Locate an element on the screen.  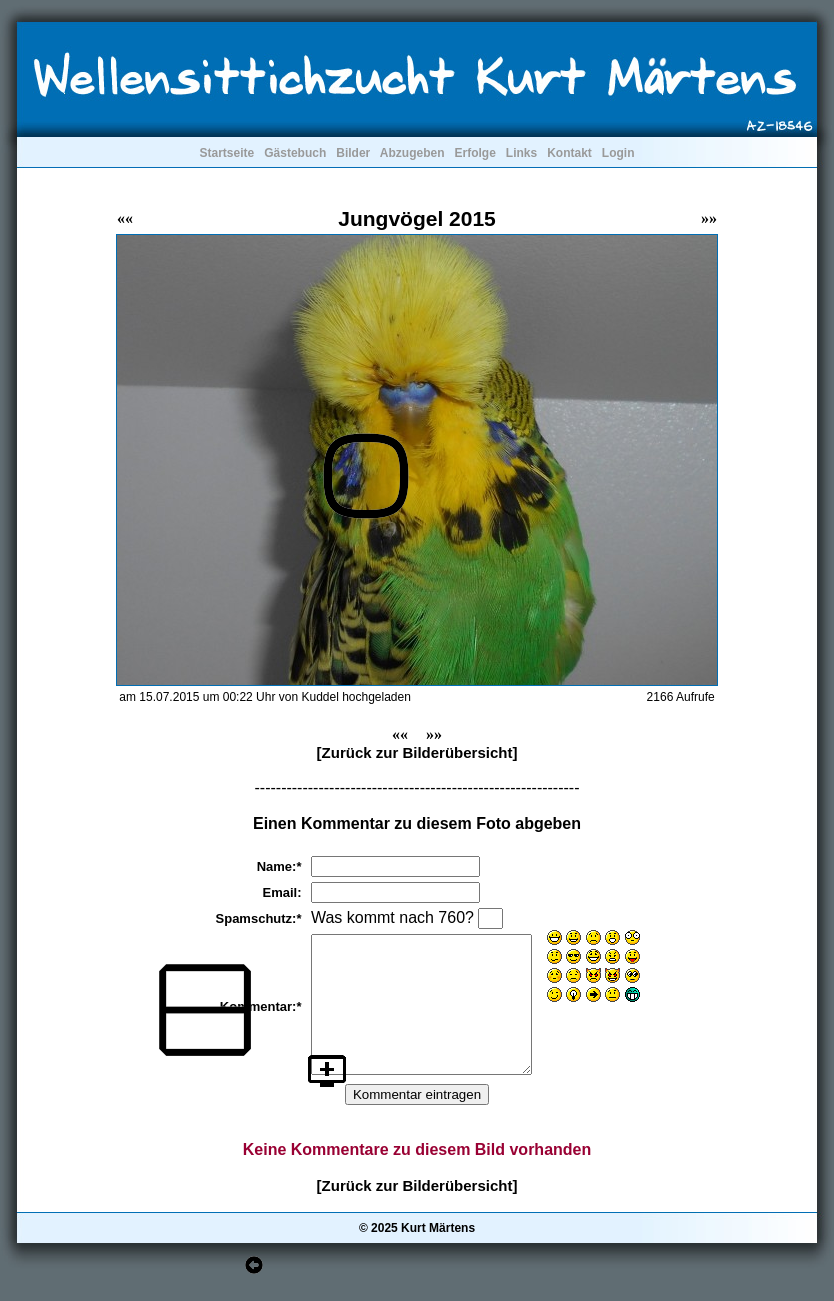
go back to the previous screen is located at coordinates (254, 1265).